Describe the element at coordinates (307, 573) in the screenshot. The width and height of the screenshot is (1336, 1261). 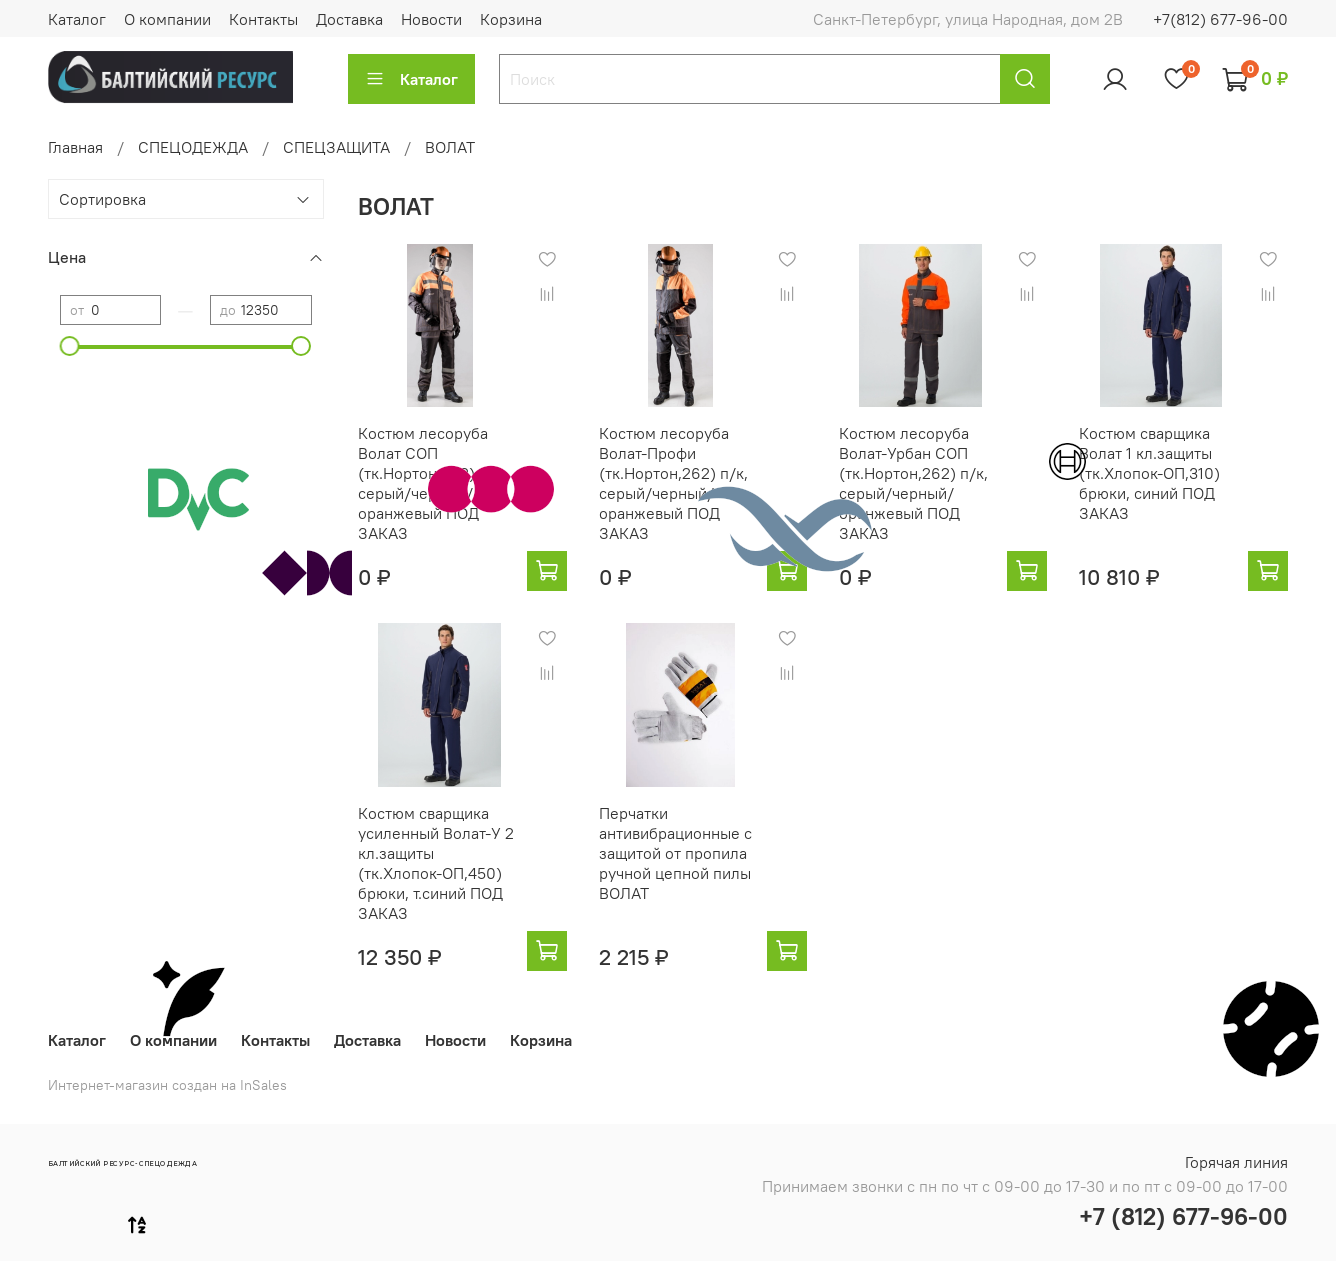
I see `innosoft company logo` at that location.